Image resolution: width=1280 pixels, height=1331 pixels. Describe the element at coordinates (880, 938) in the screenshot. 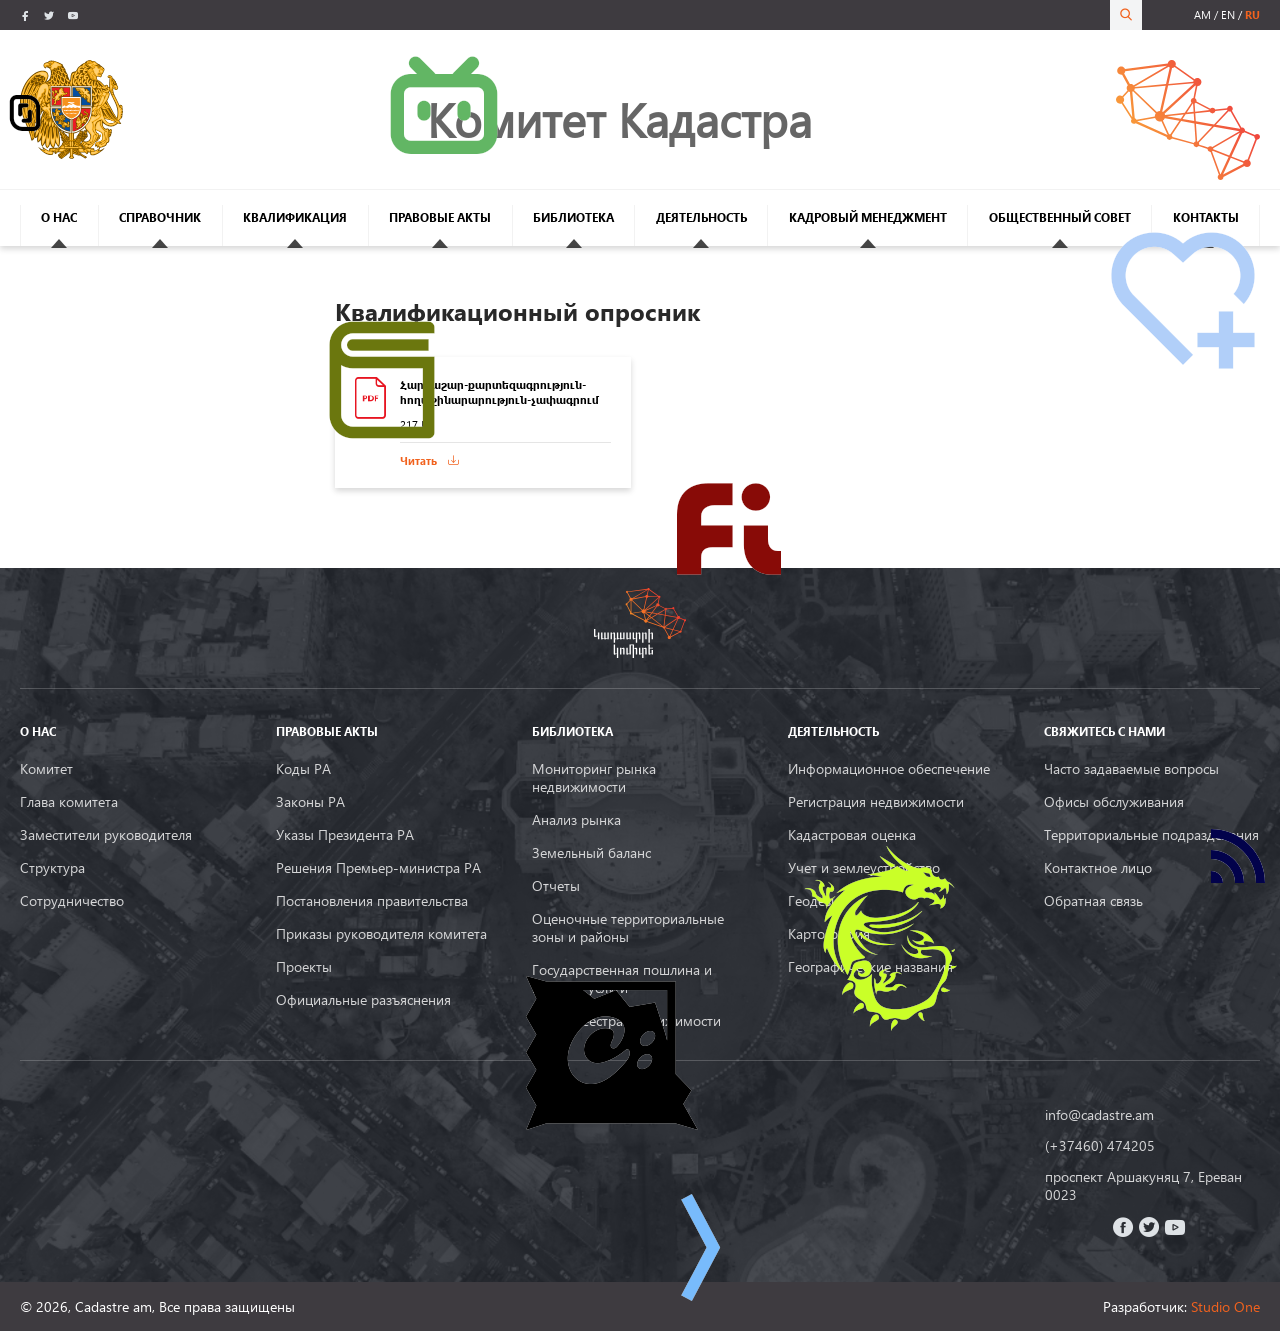

I see `MSI brand logo` at that location.